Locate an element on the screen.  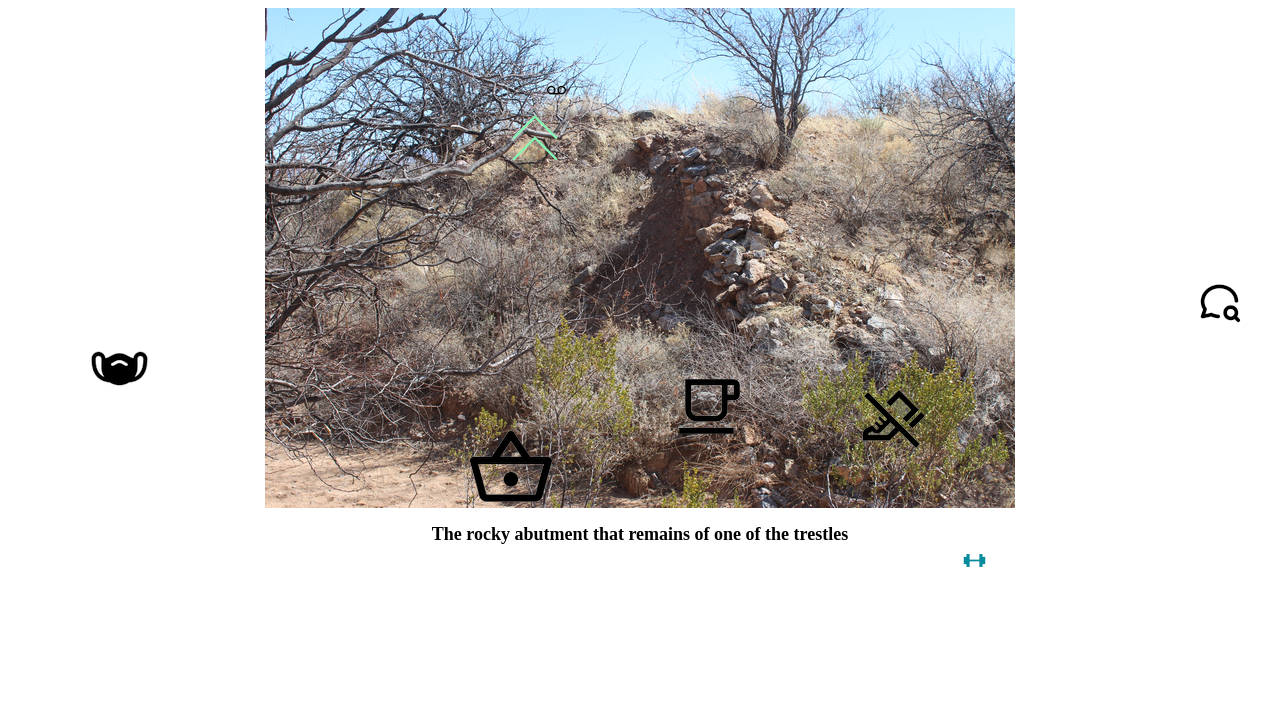
indicates mask required or health safety guidelines is located at coordinates (119, 368).